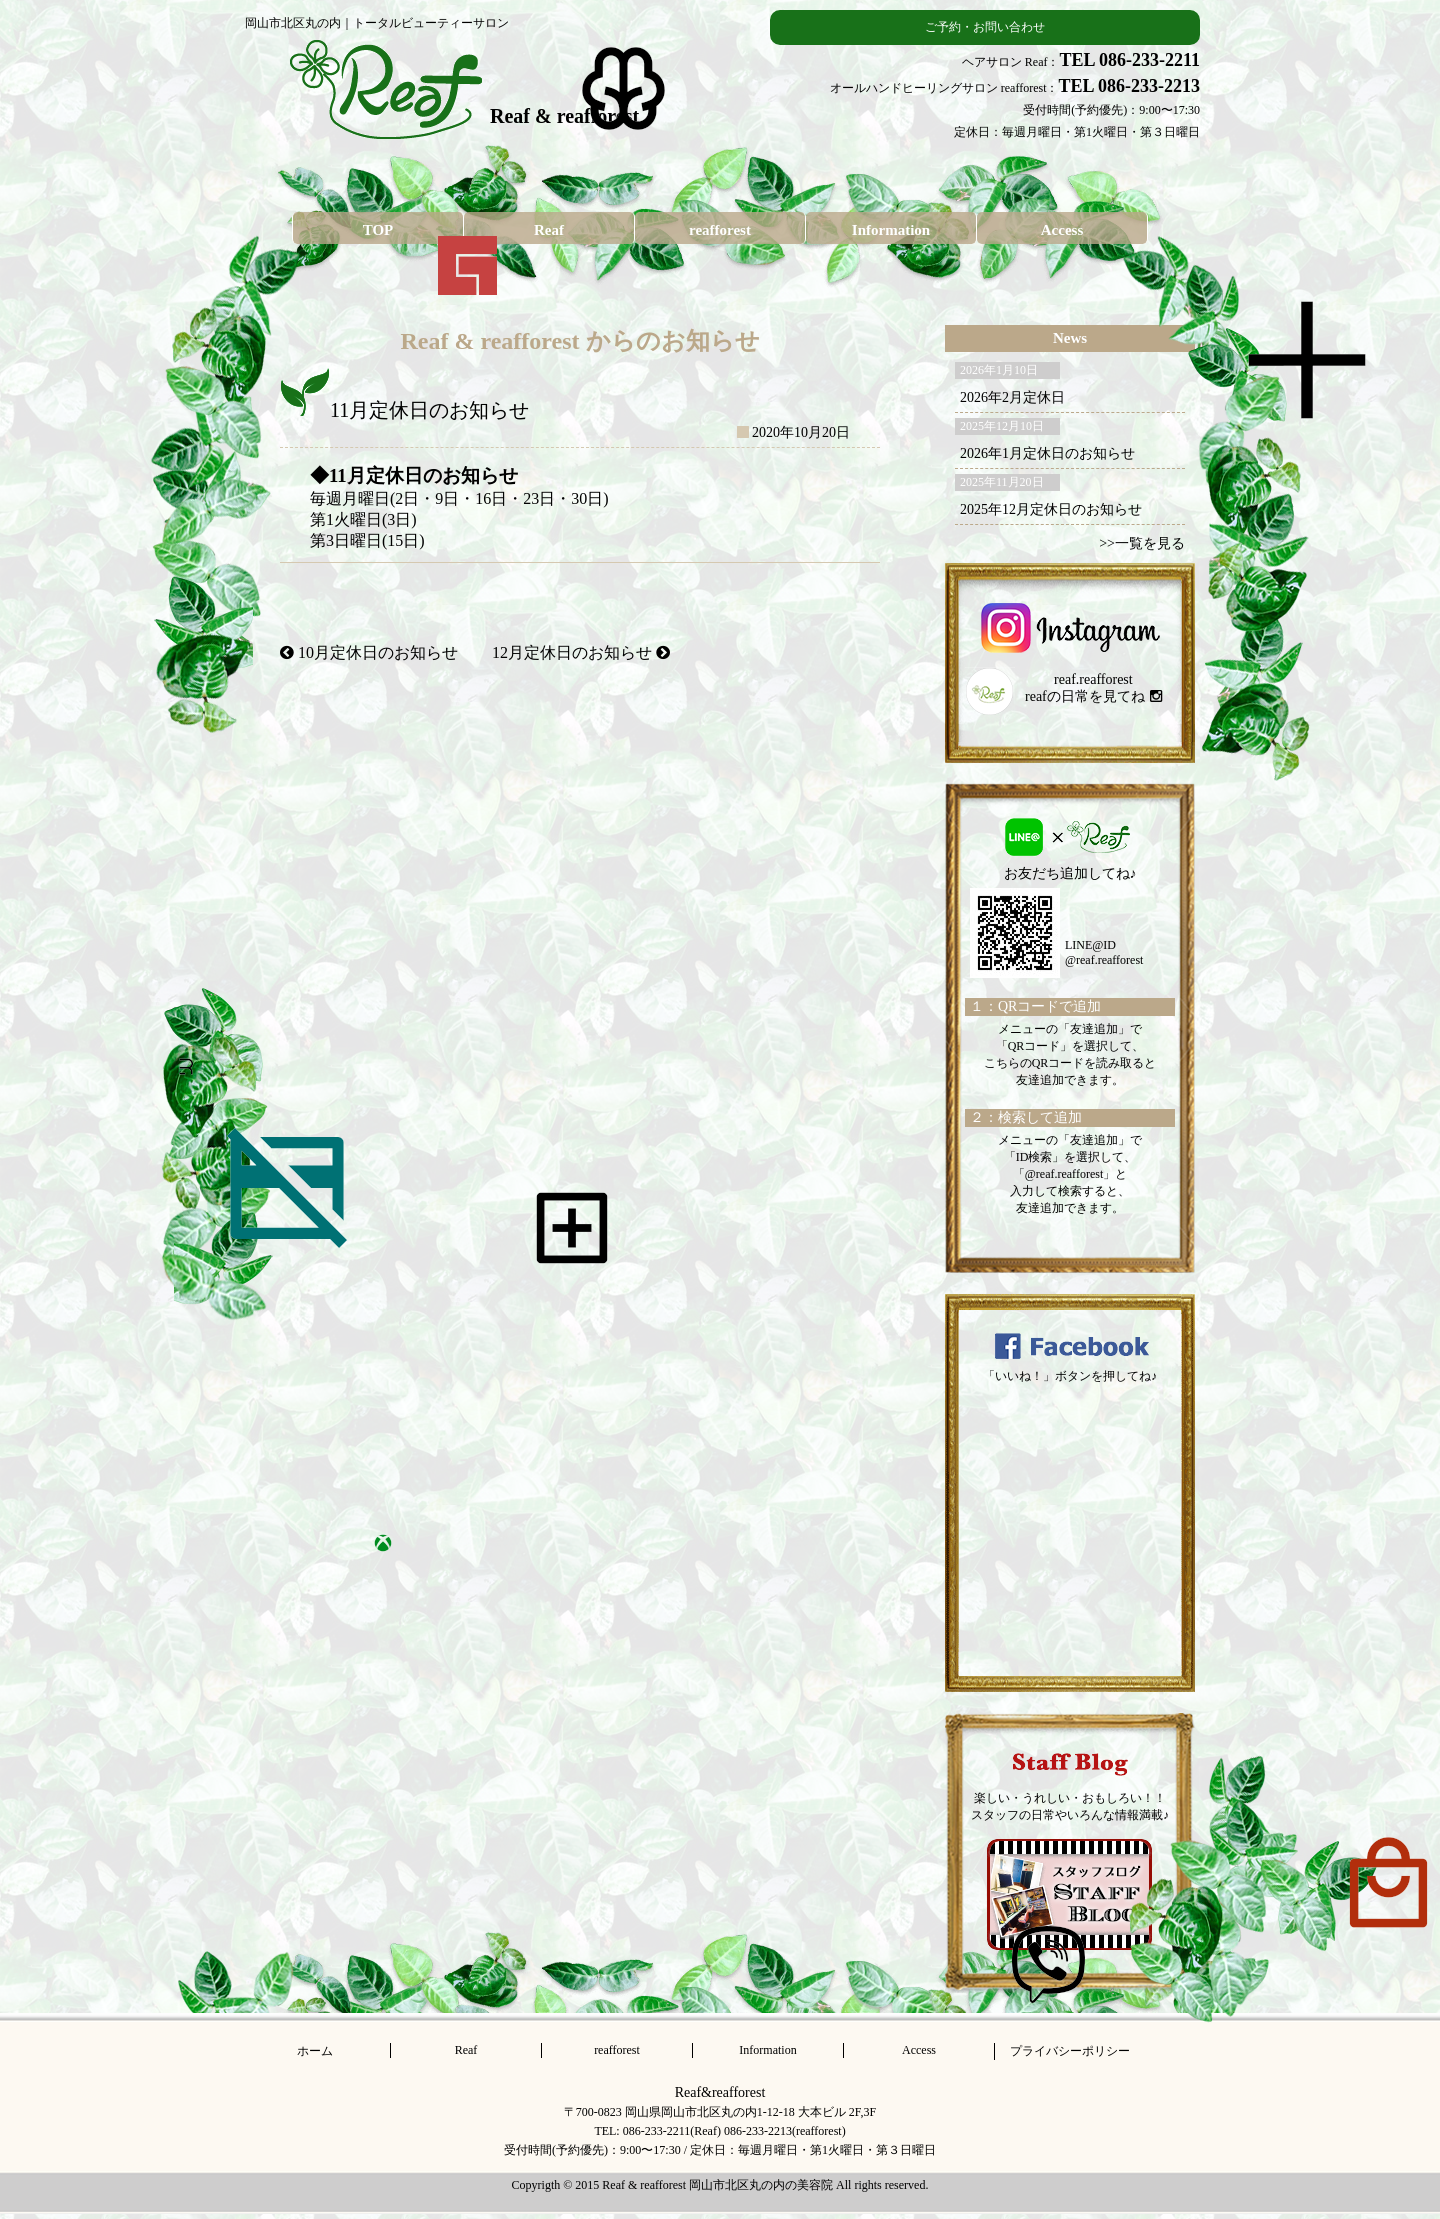 The image size is (1440, 2219). I want to click on indicates no credit card required, so click(287, 1188).